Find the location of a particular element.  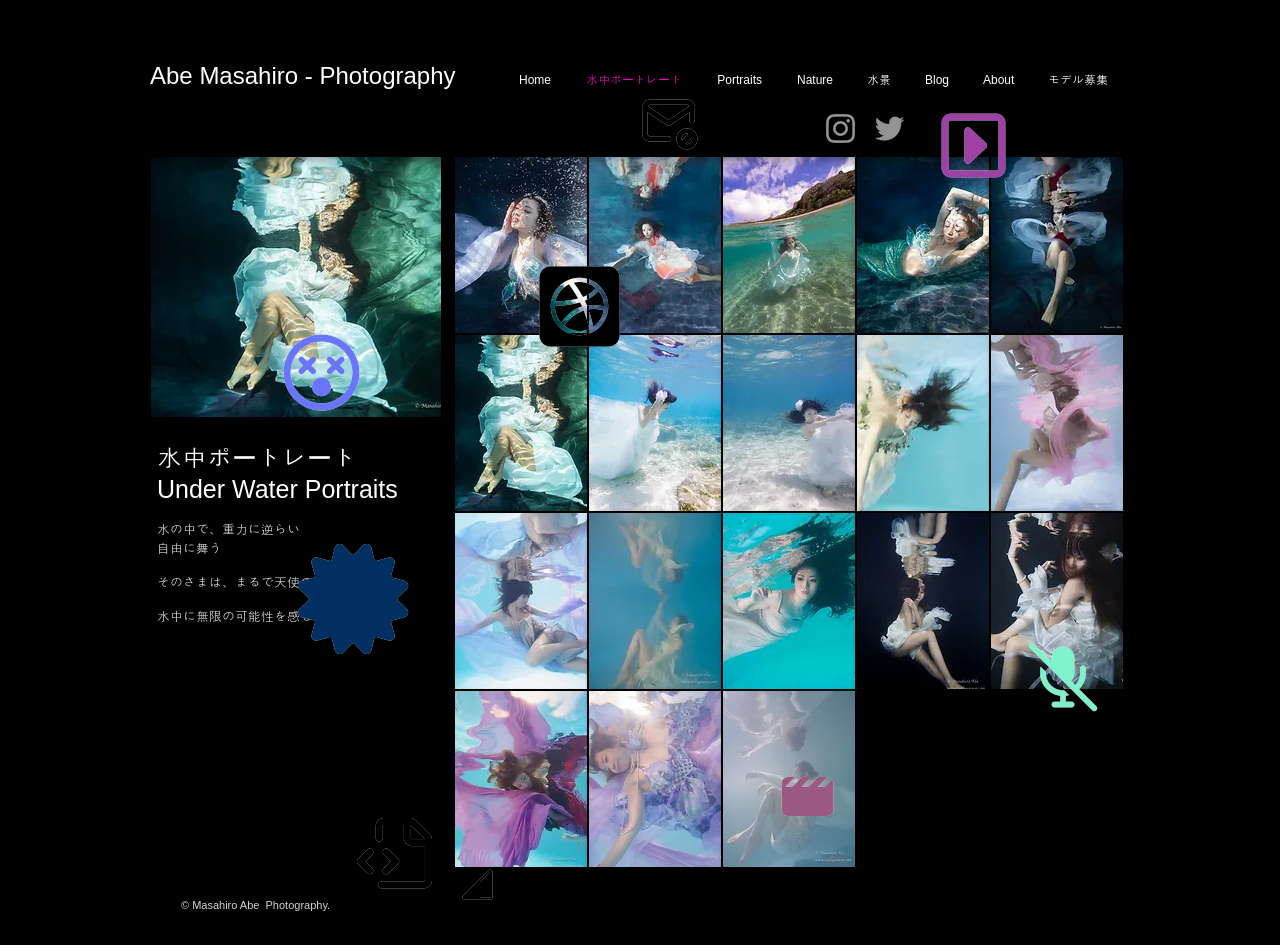

mute your microphone is located at coordinates (1063, 677).